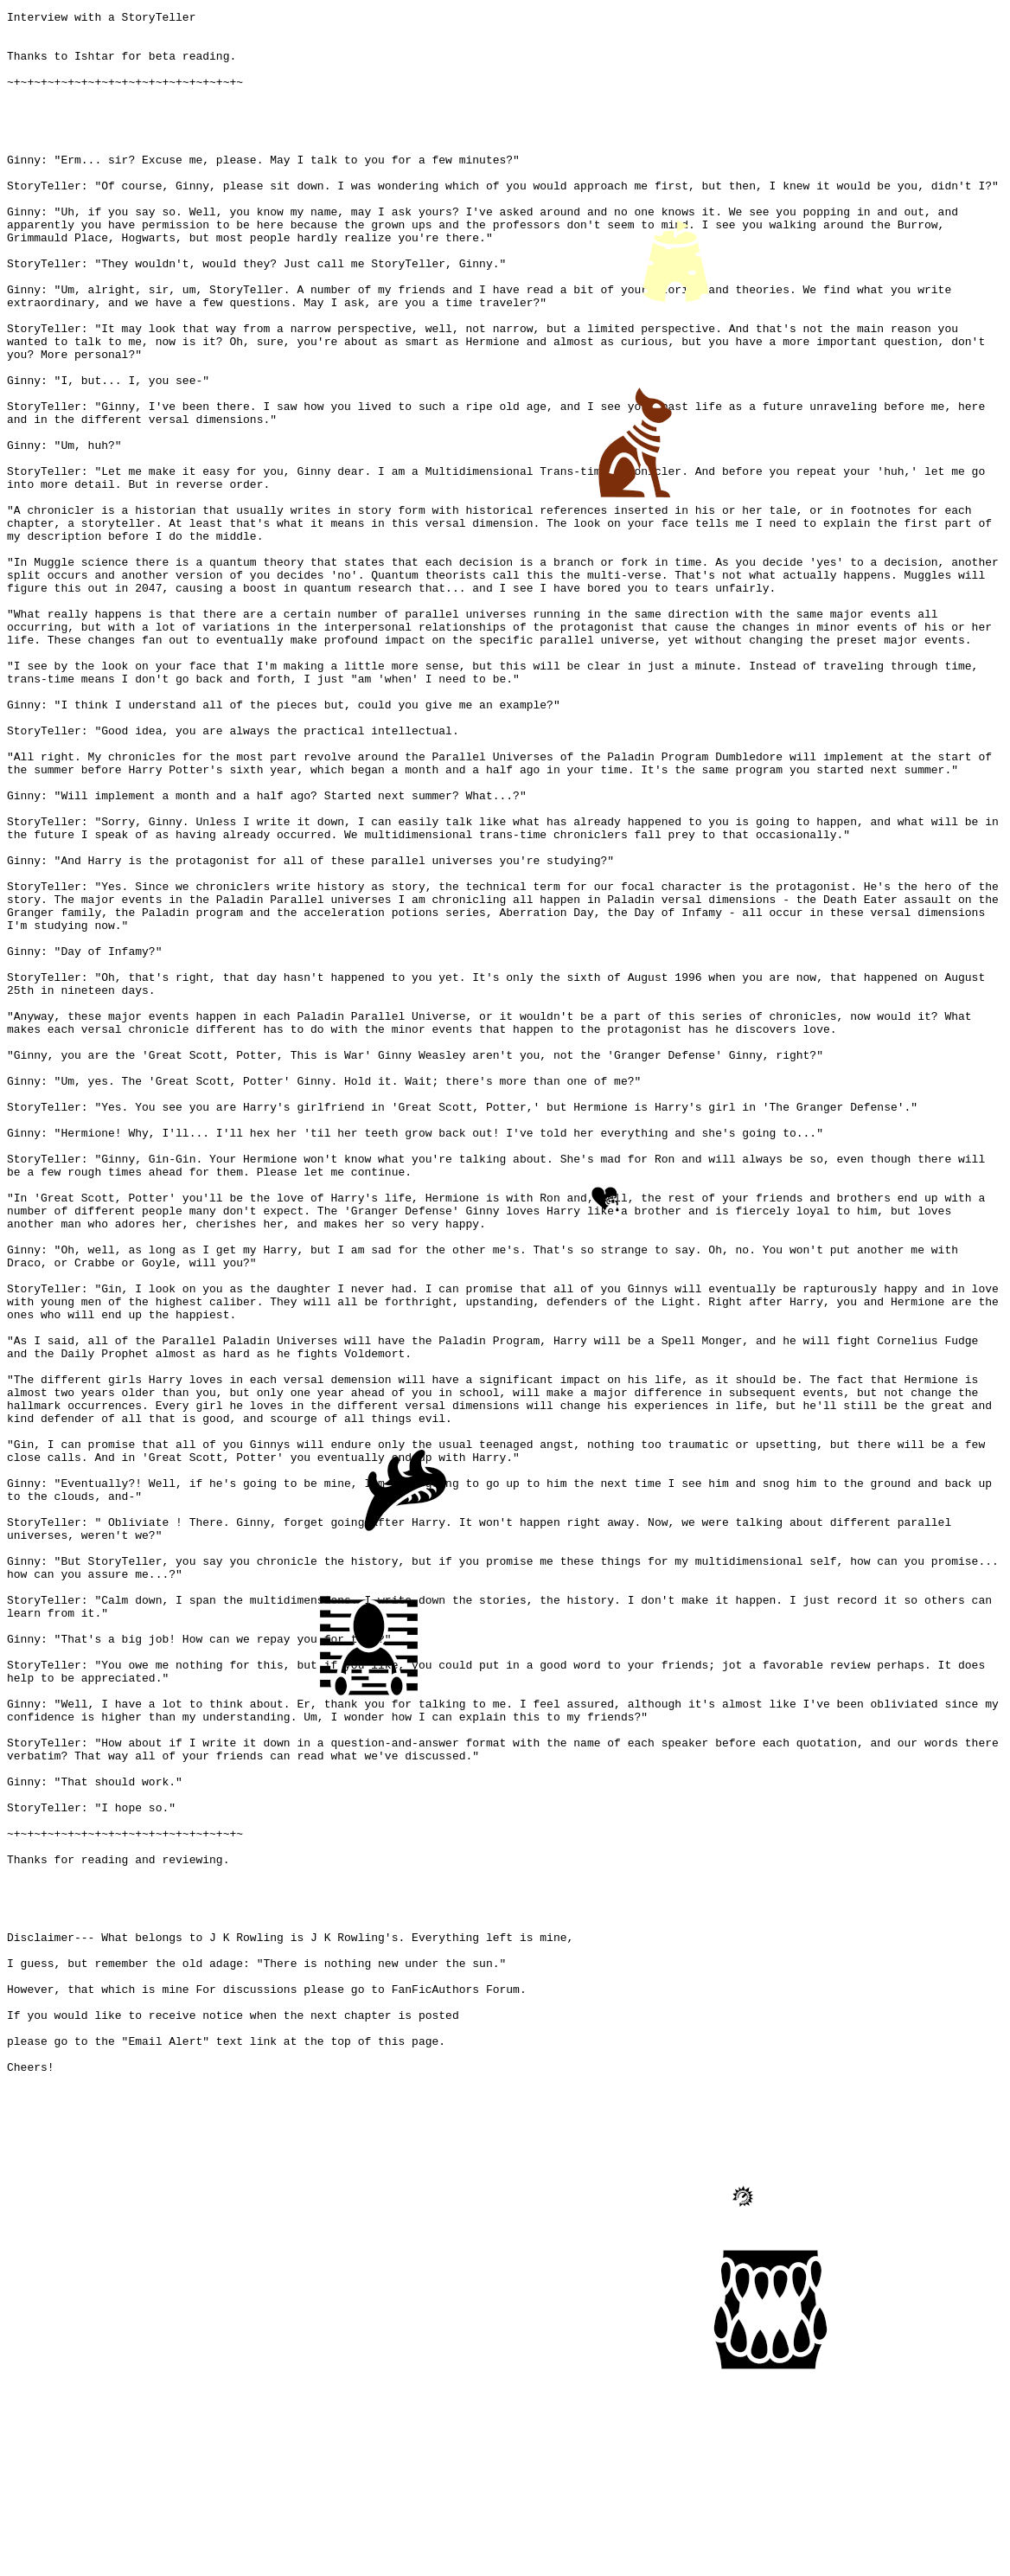 The height and width of the screenshot is (2576, 1010). I want to click on view criminal record or booking photo, so click(368, 1645).